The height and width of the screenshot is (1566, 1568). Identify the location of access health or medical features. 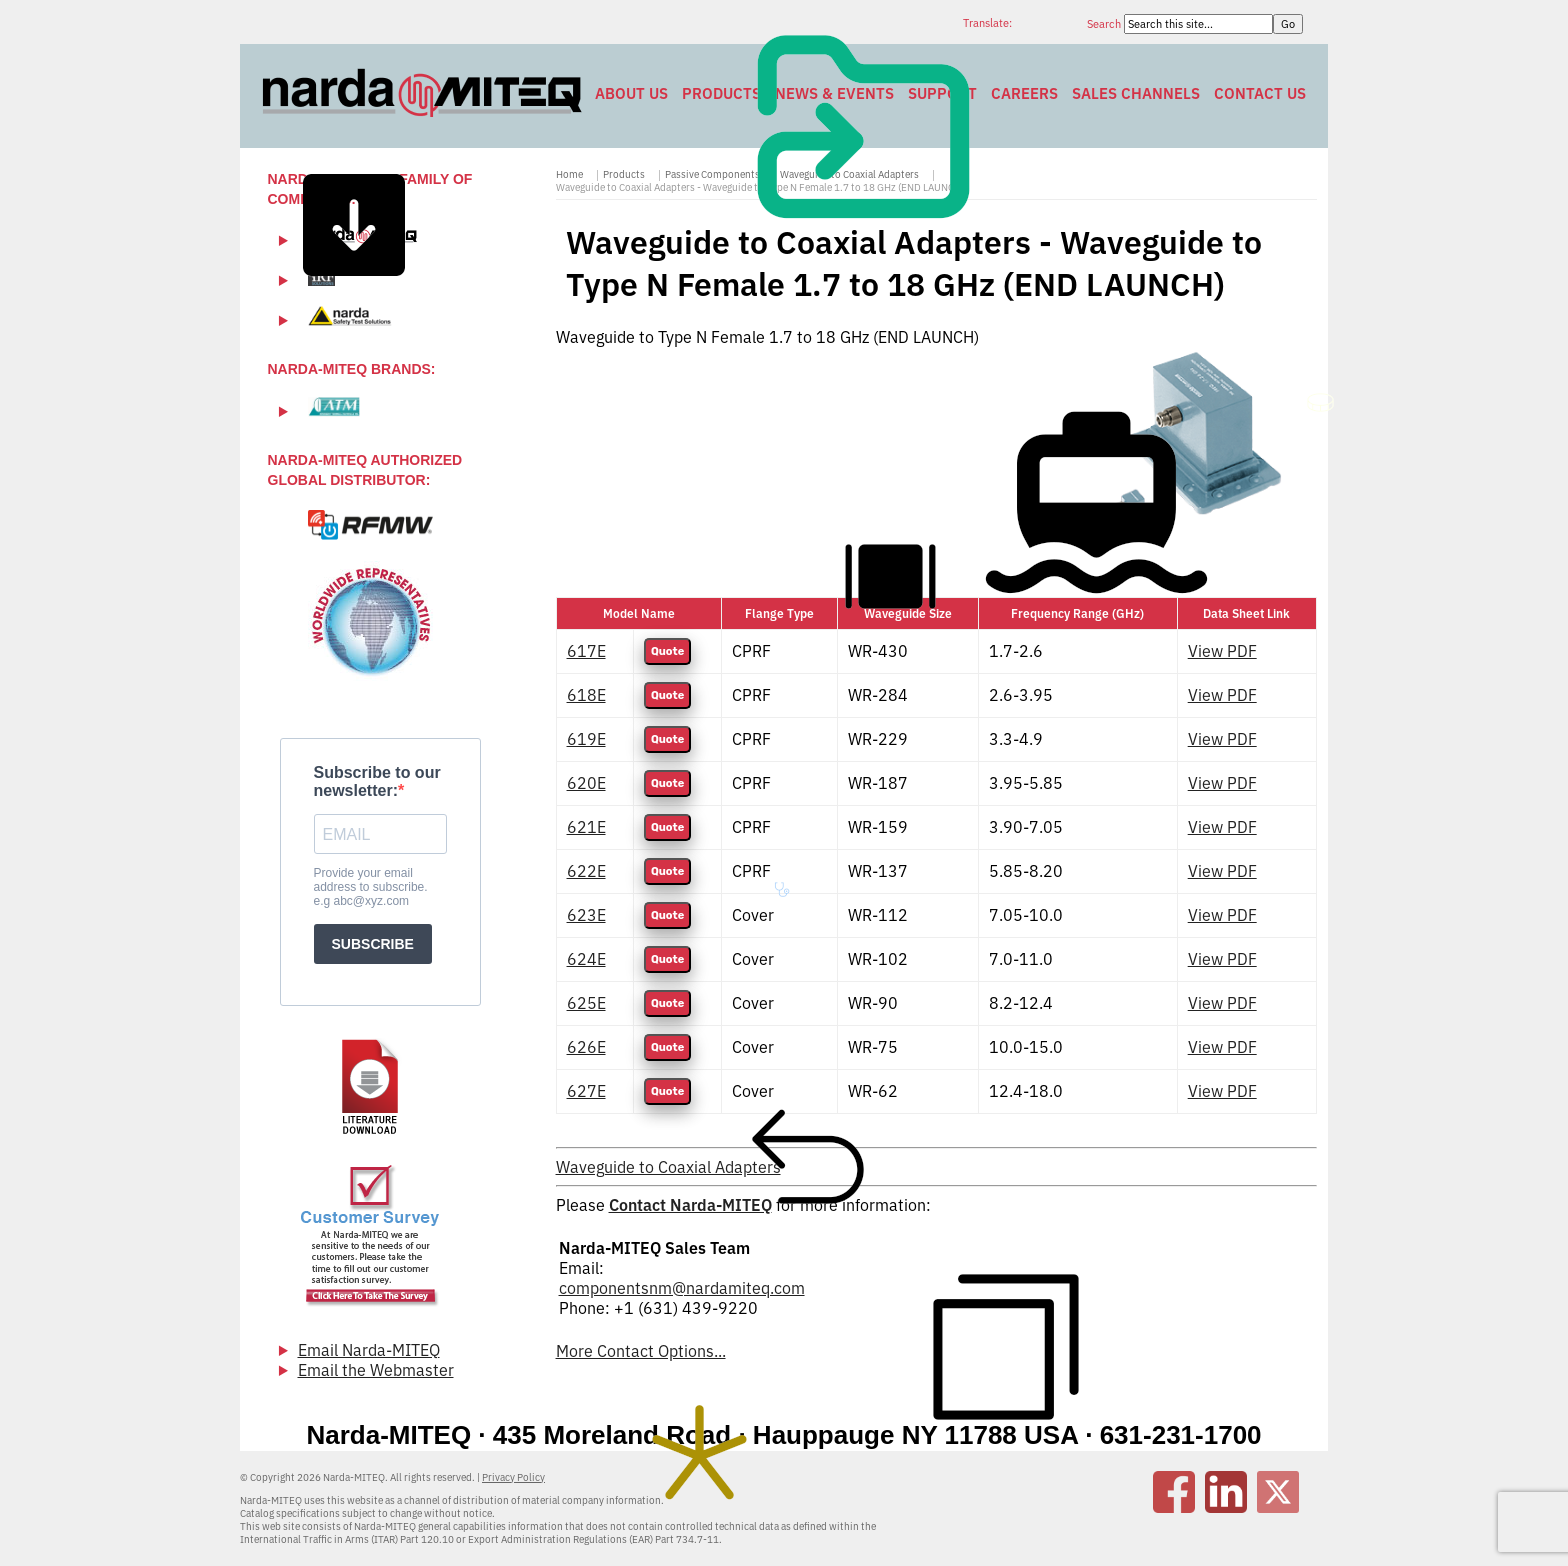
(781, 889).